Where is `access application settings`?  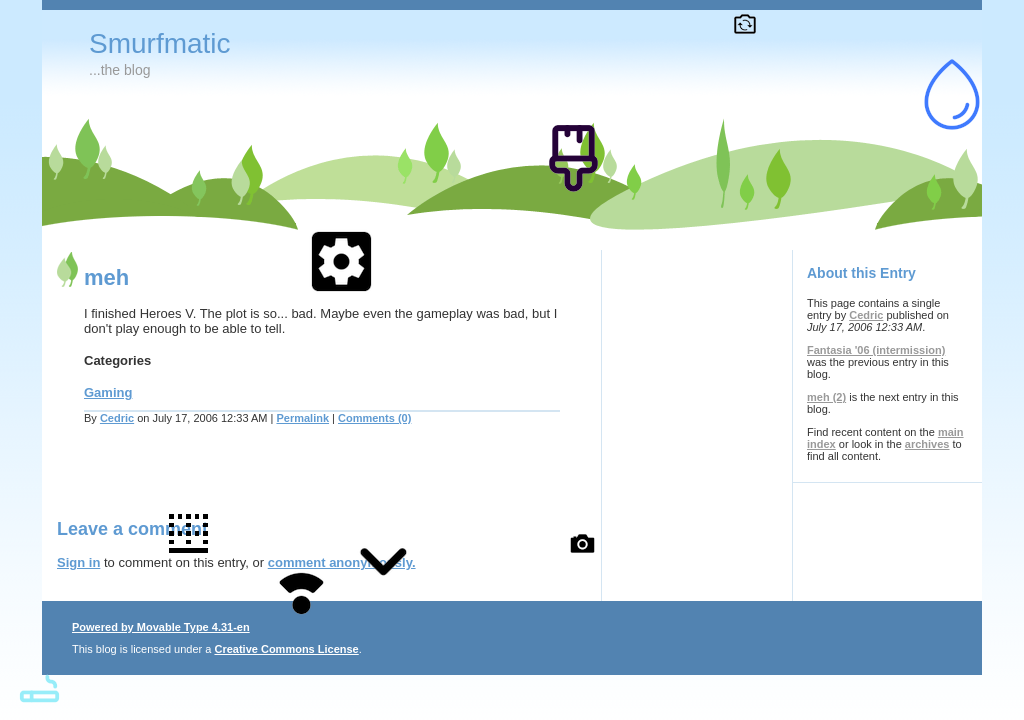
access application settings is located at coordinates (341, 261).